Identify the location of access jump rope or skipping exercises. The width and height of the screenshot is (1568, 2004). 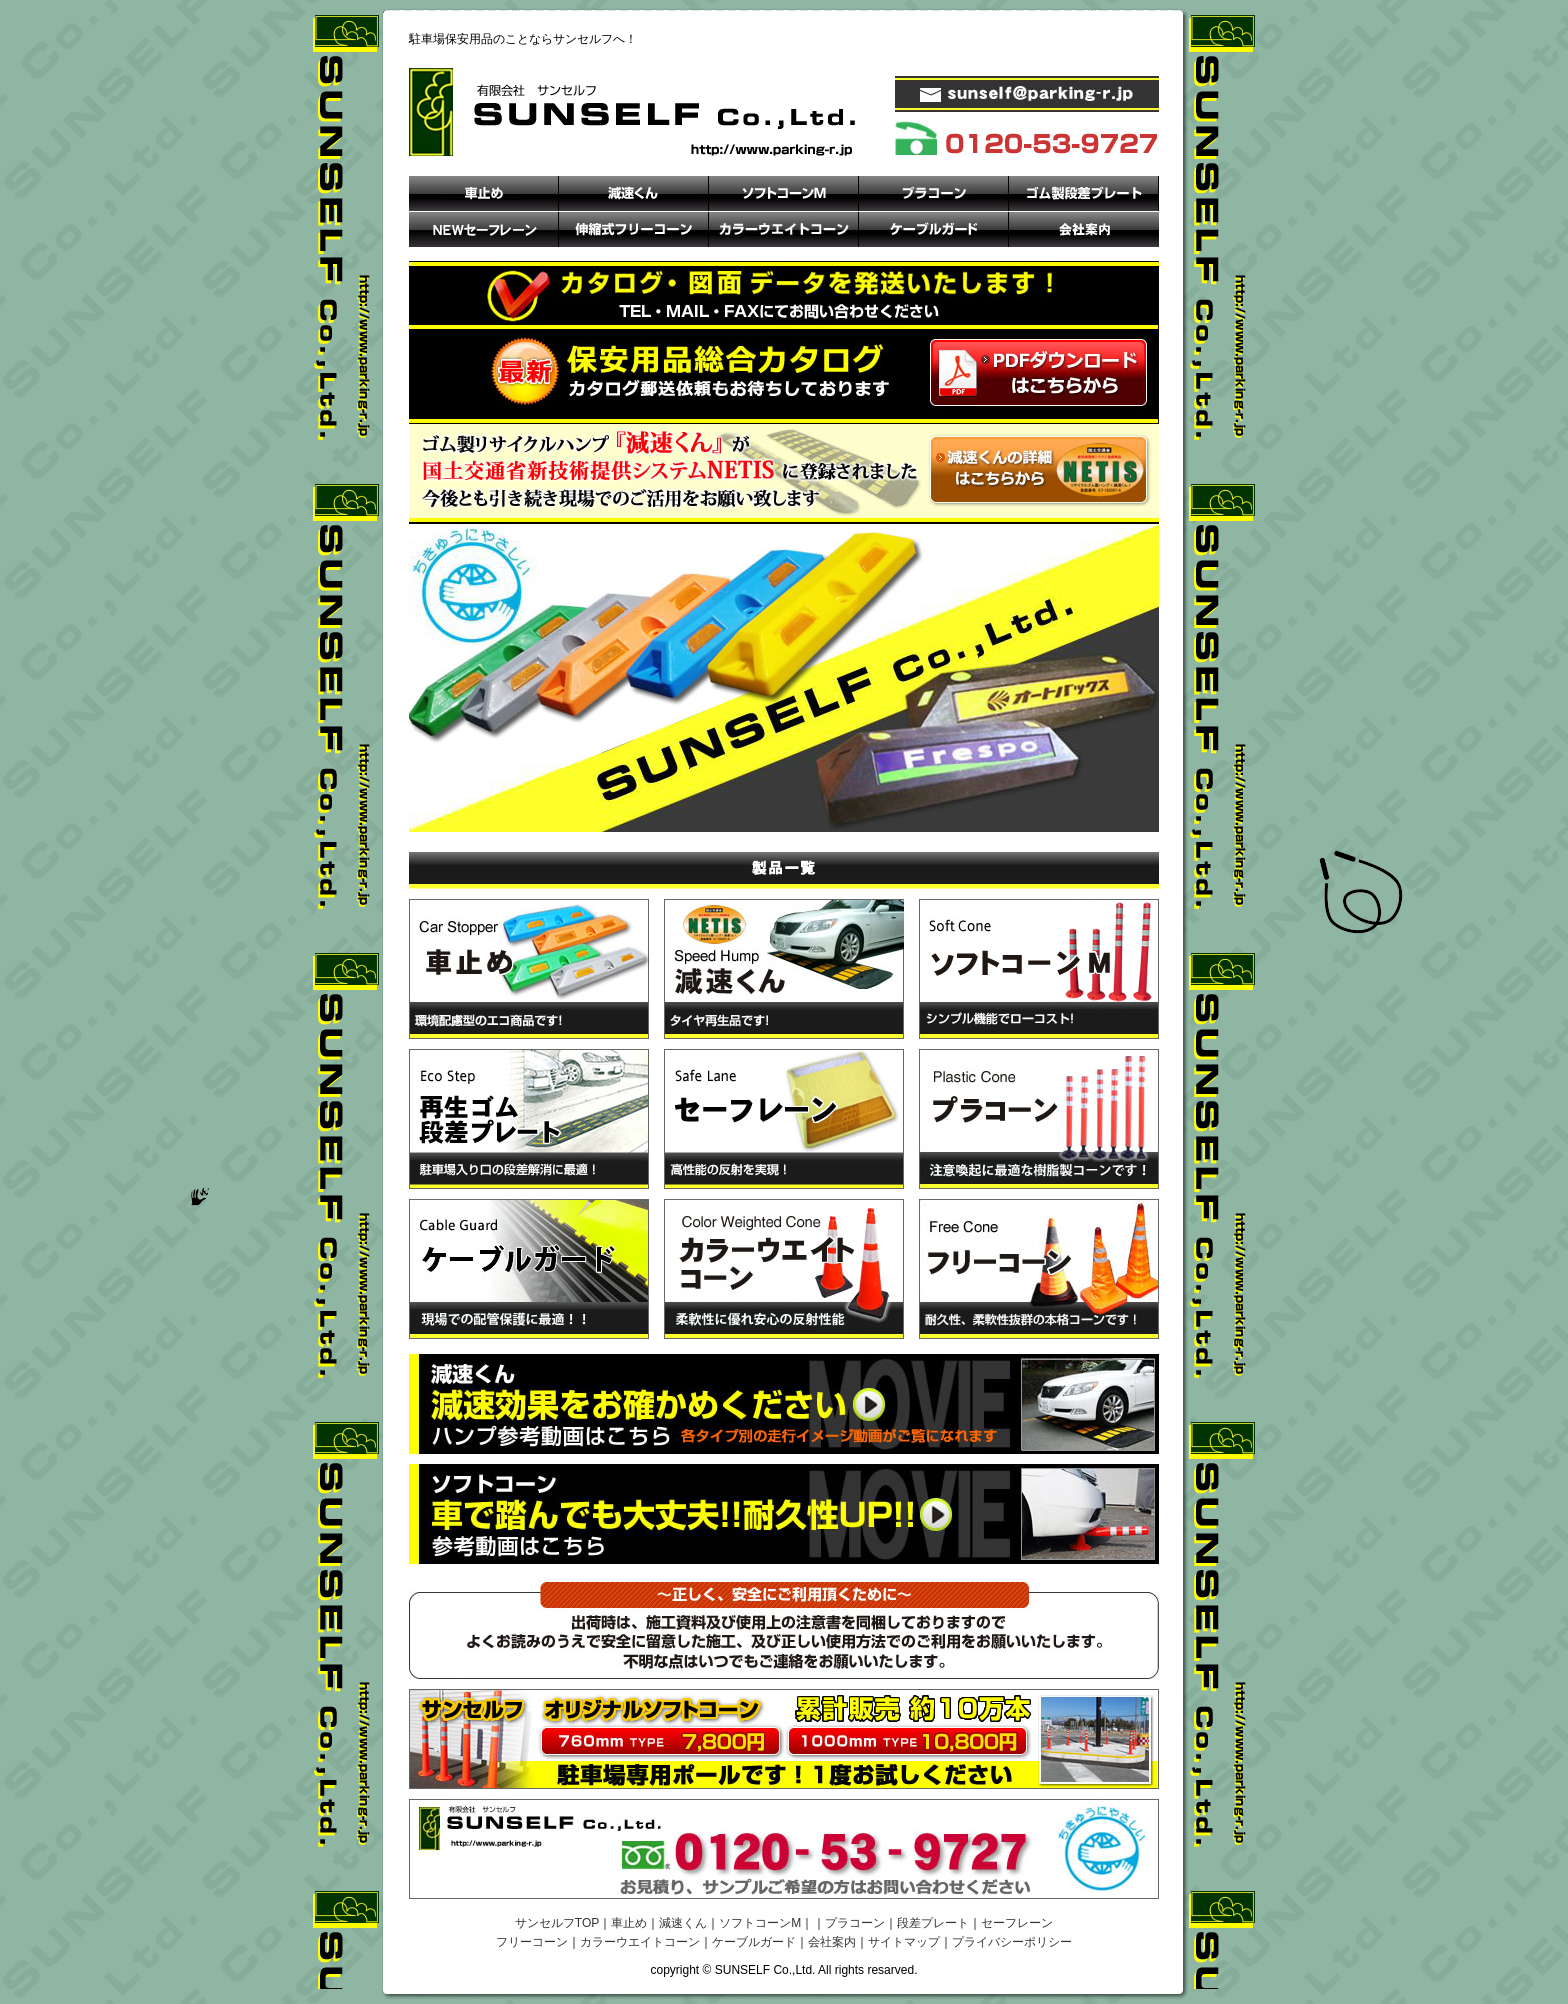
(1361, 892).